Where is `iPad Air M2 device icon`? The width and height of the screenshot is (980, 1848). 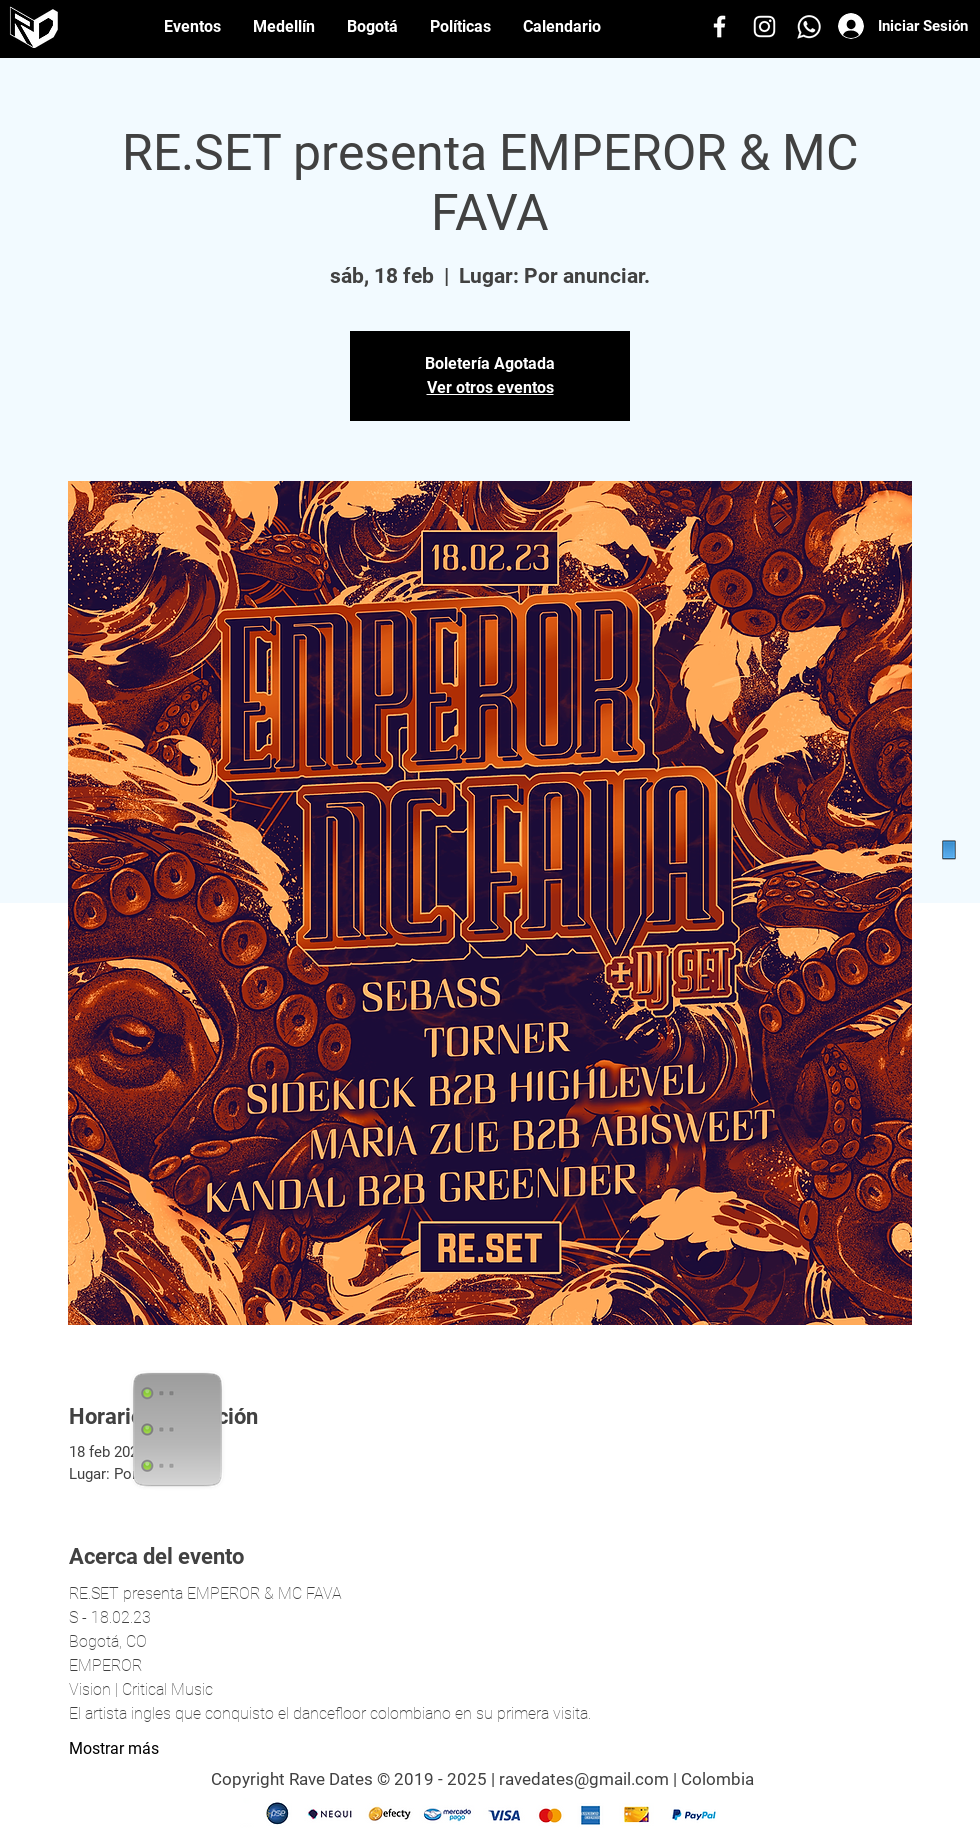 iPad Air M2 device icon is located at coordinates (949, 850).